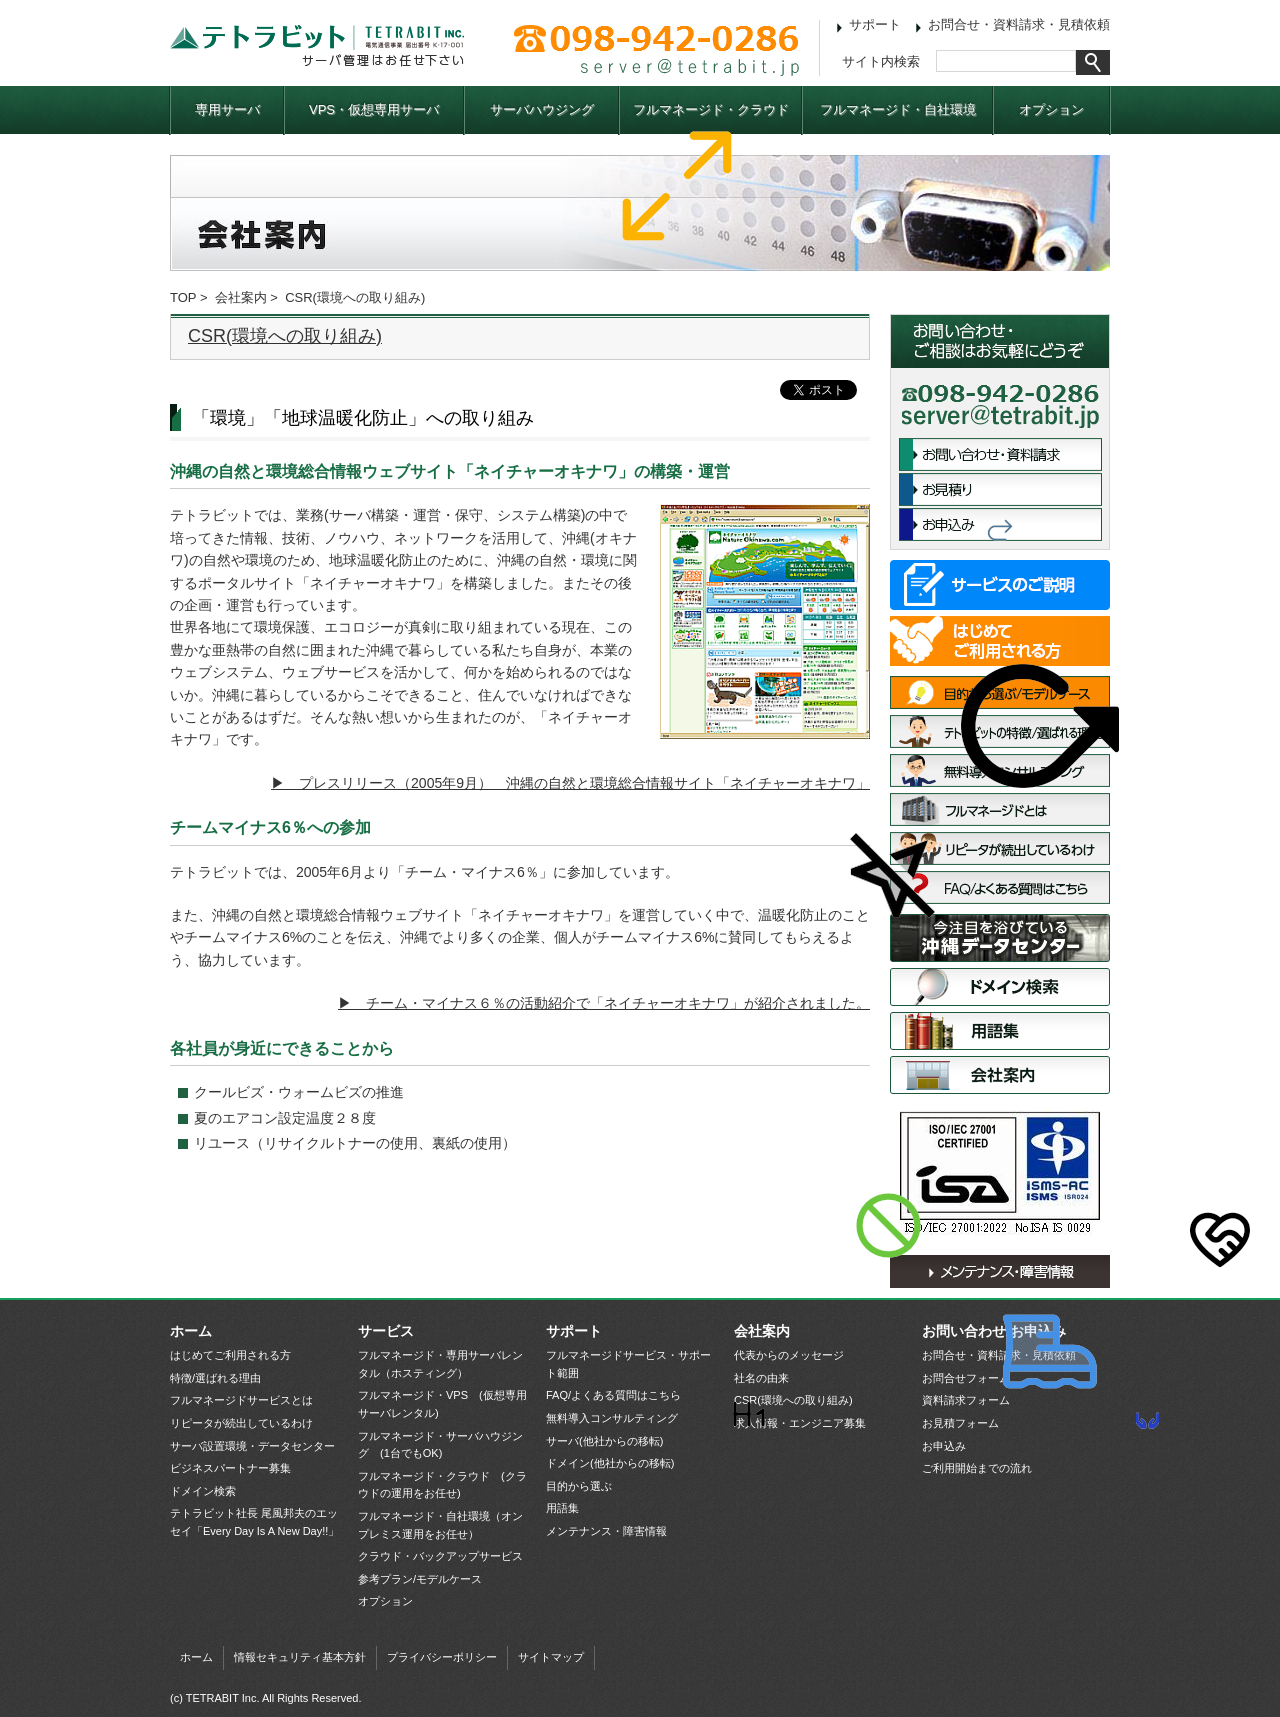 The width and height of the screenshot is (1280, 1717). Describe the element at coordinates (1220, 1239) in the screenshot. I see `view community code of conduct` at that location.